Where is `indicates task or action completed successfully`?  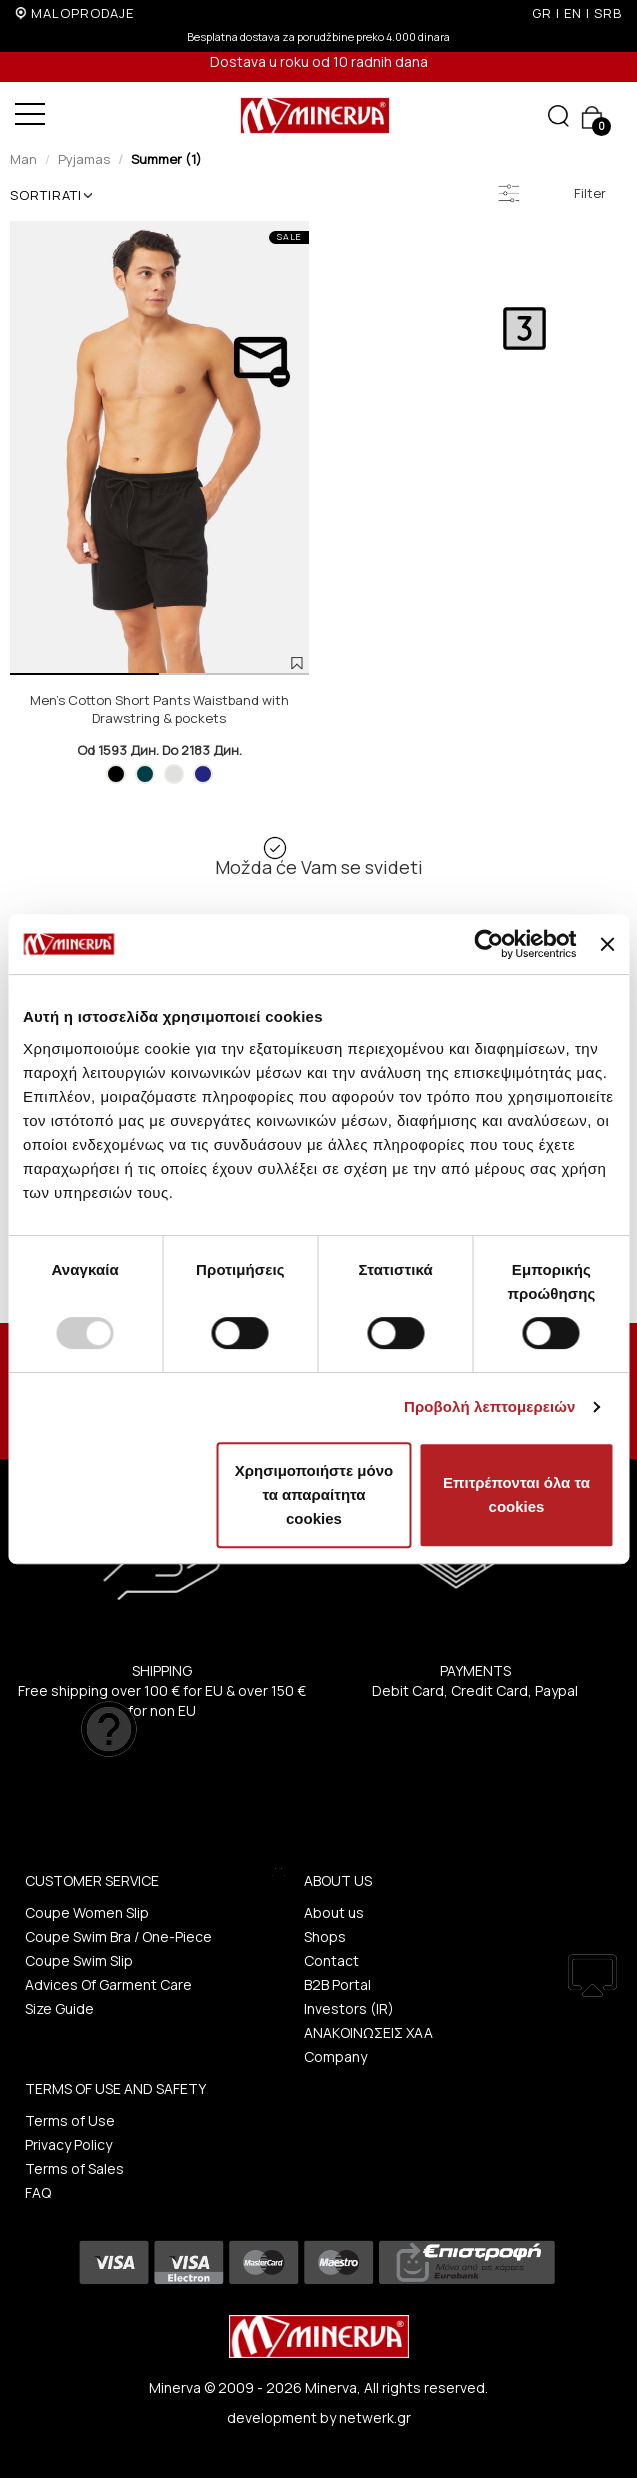 indicates task or action completed successfully is located at coordinates (275, 848).